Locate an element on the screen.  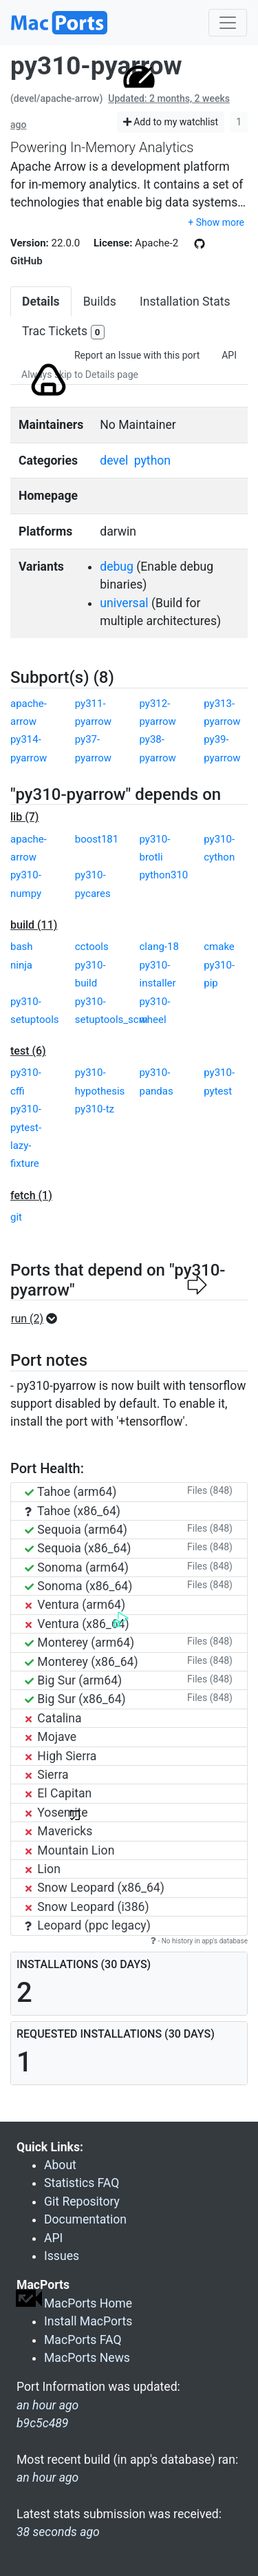
access food or restaurant options is located at coordinates (48, 379).